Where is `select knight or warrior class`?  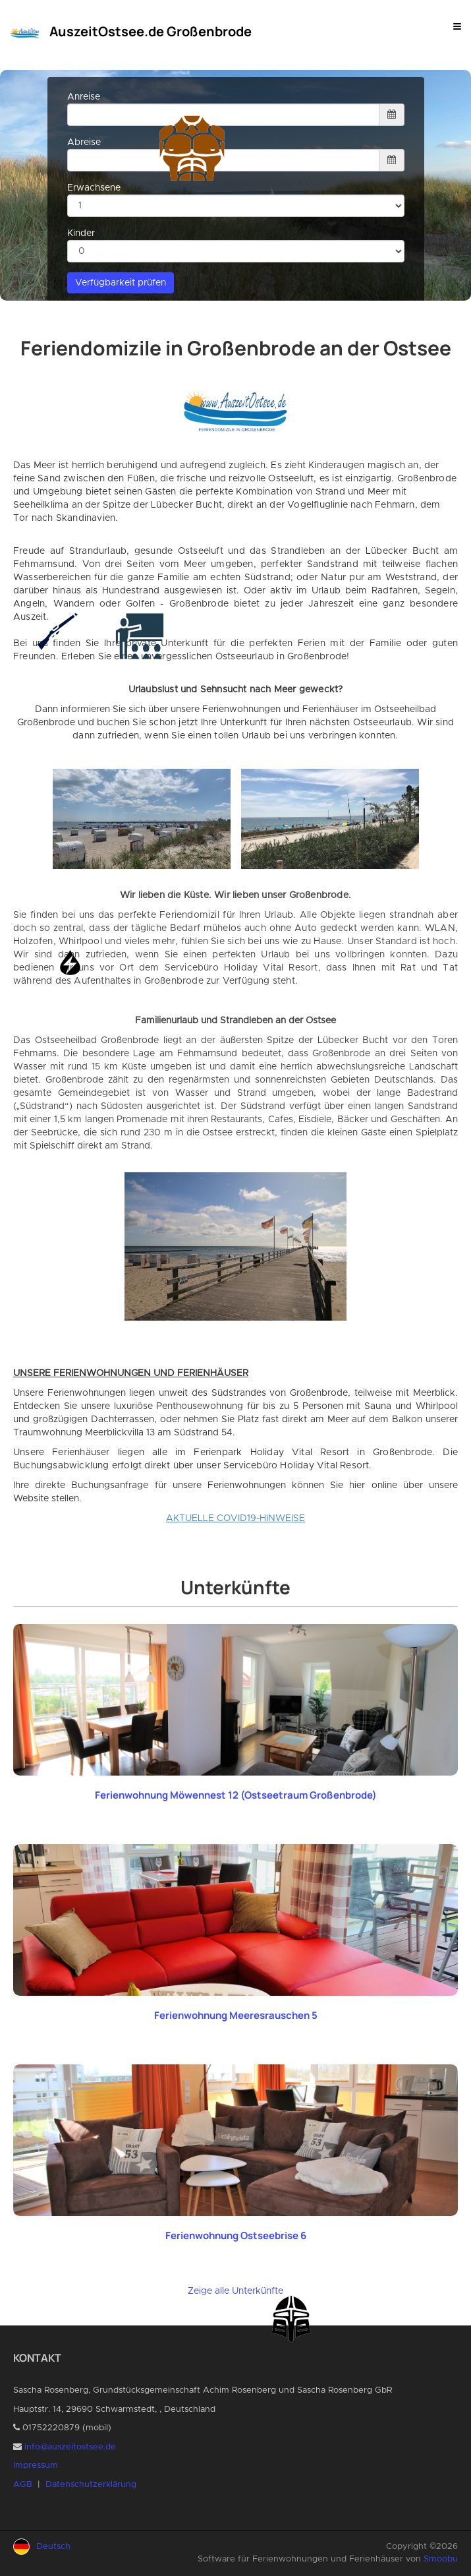 select knight or warrior class is located at coordinates (291, 2318).